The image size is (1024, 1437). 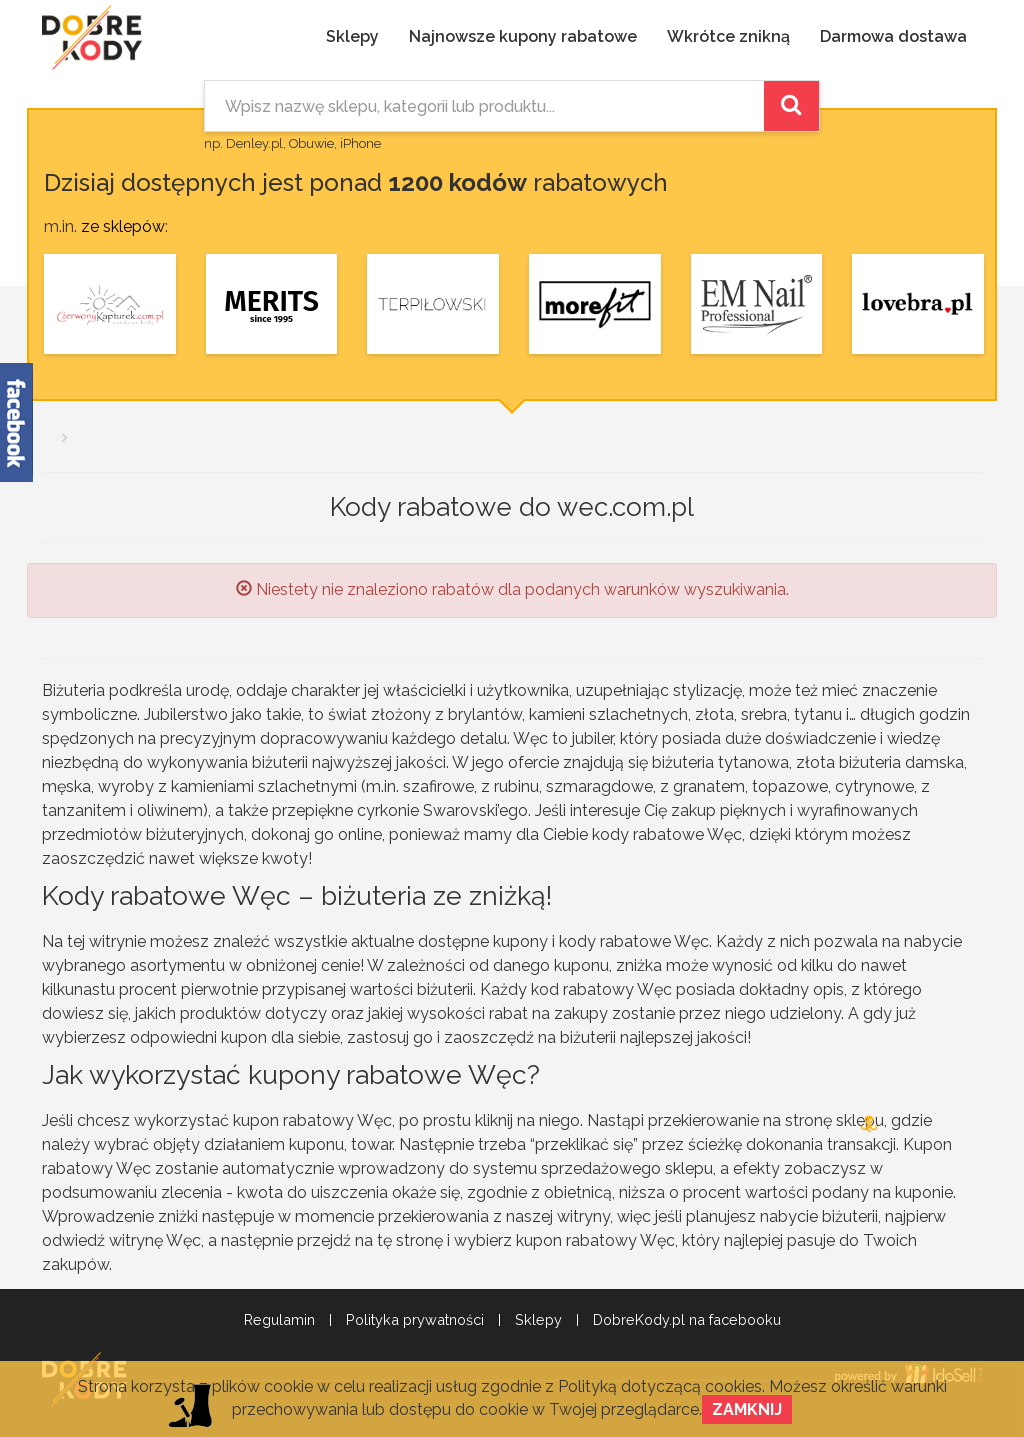 What do you see at coordinates (190, 1406) in the screenshot?
I see `indicates a foot injury or wound status` at bounding box center [190, 1406].